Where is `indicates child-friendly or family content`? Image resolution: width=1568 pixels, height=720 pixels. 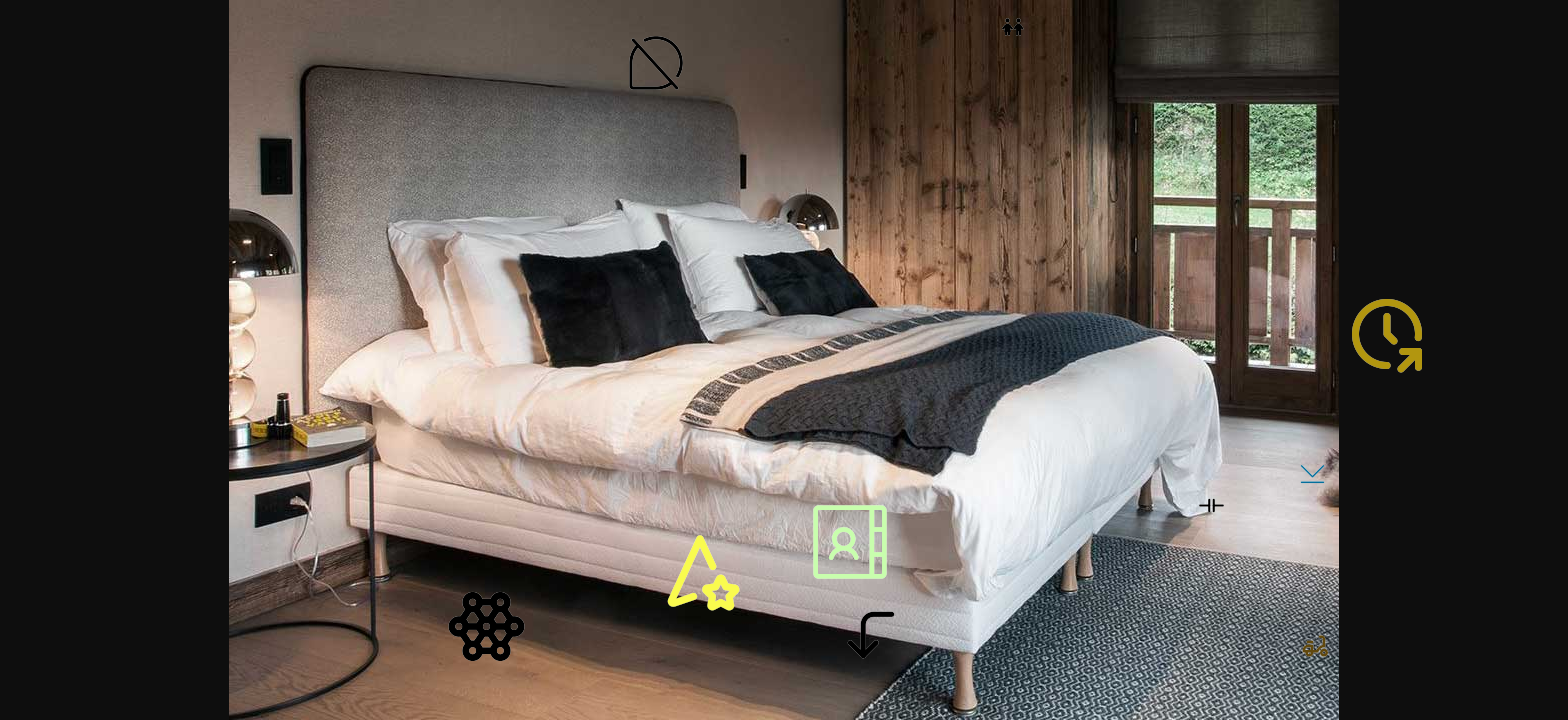 indicates child-friendly or family content is located at coordinates (1013, 27).